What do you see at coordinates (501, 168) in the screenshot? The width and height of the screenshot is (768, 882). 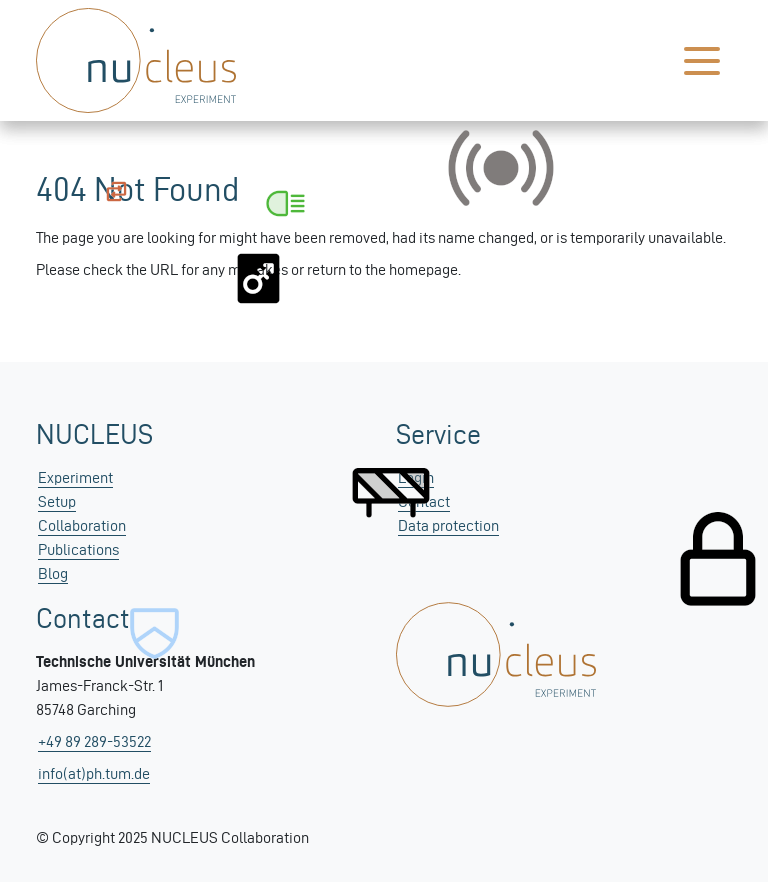 I see `start a live broadcast or stream` at bounding box center [501, 168].